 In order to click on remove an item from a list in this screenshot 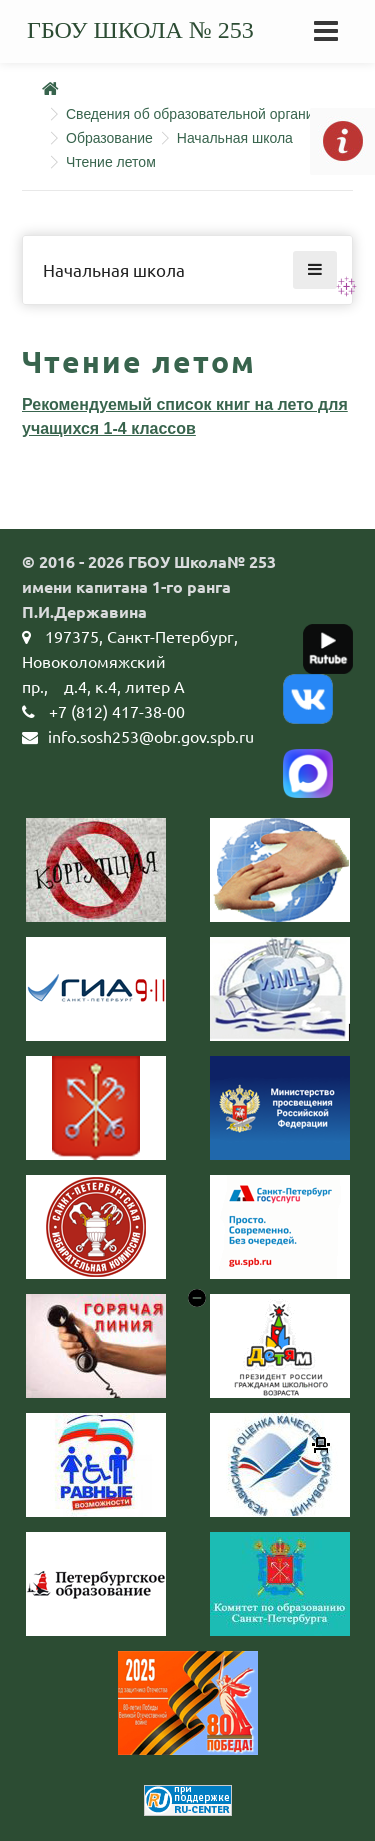, I will do `click(197, 1298)`.